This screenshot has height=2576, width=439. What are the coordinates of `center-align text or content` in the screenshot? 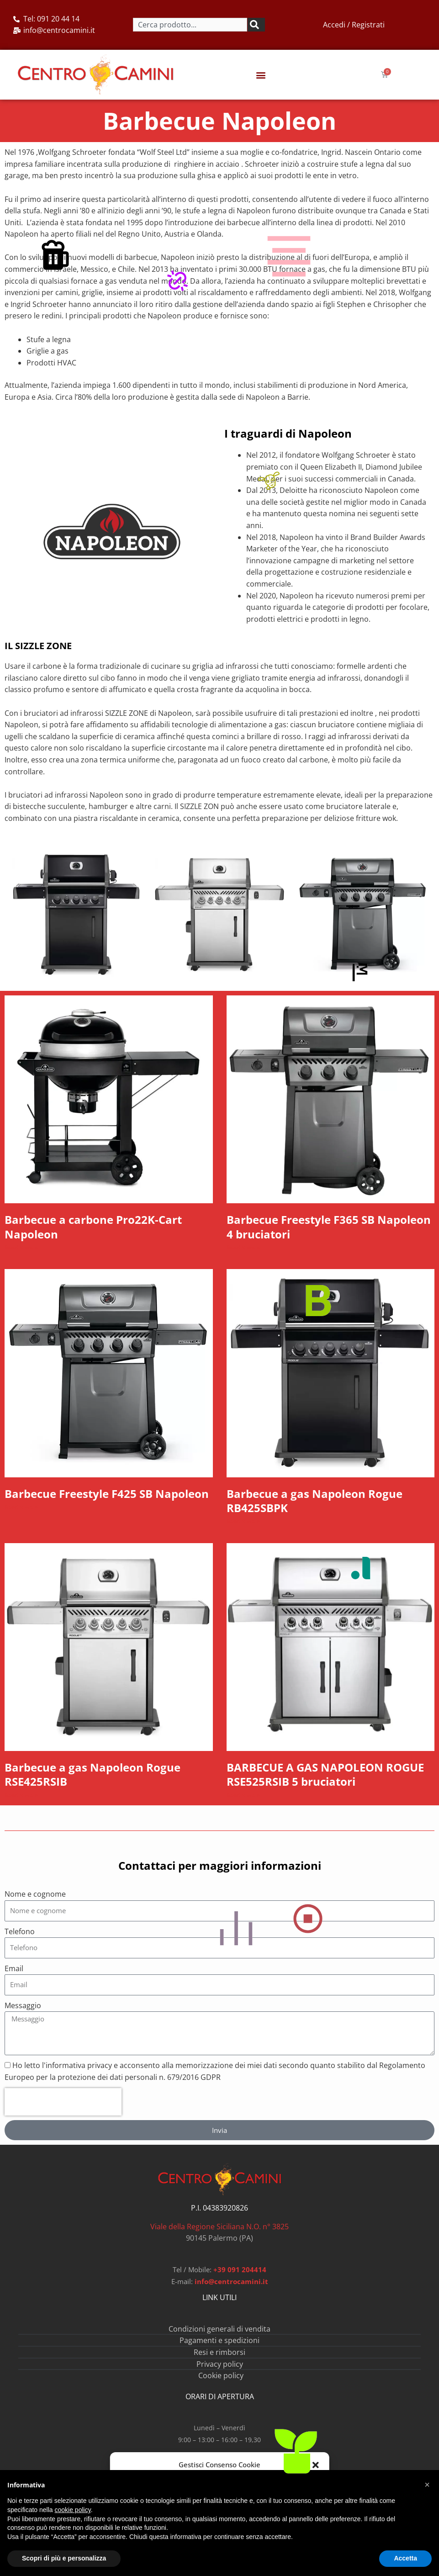 It's located at (289, 255).